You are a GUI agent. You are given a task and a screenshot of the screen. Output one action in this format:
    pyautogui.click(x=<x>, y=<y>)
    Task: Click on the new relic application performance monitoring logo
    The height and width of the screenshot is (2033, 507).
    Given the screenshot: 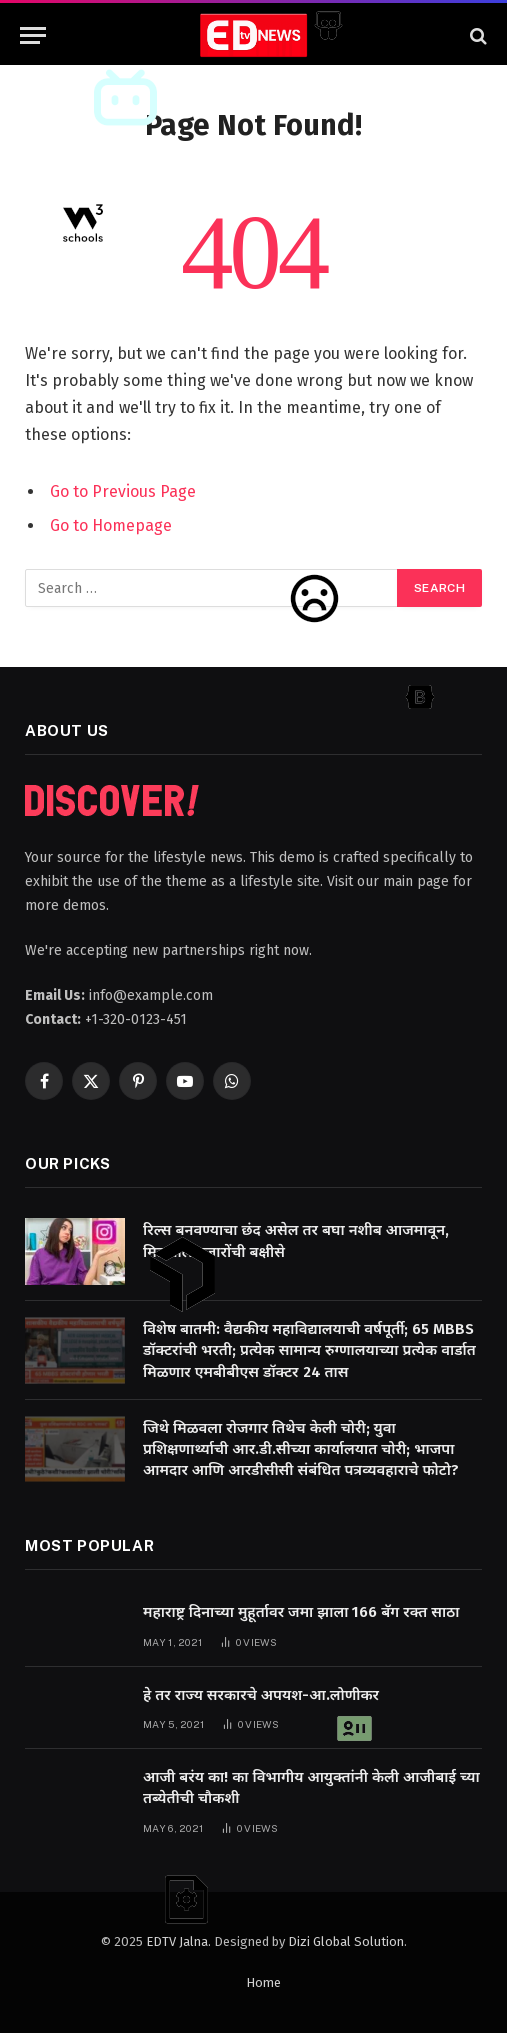 What is the action you would take?
    pyautogui.click(x=182, y=1274)
    